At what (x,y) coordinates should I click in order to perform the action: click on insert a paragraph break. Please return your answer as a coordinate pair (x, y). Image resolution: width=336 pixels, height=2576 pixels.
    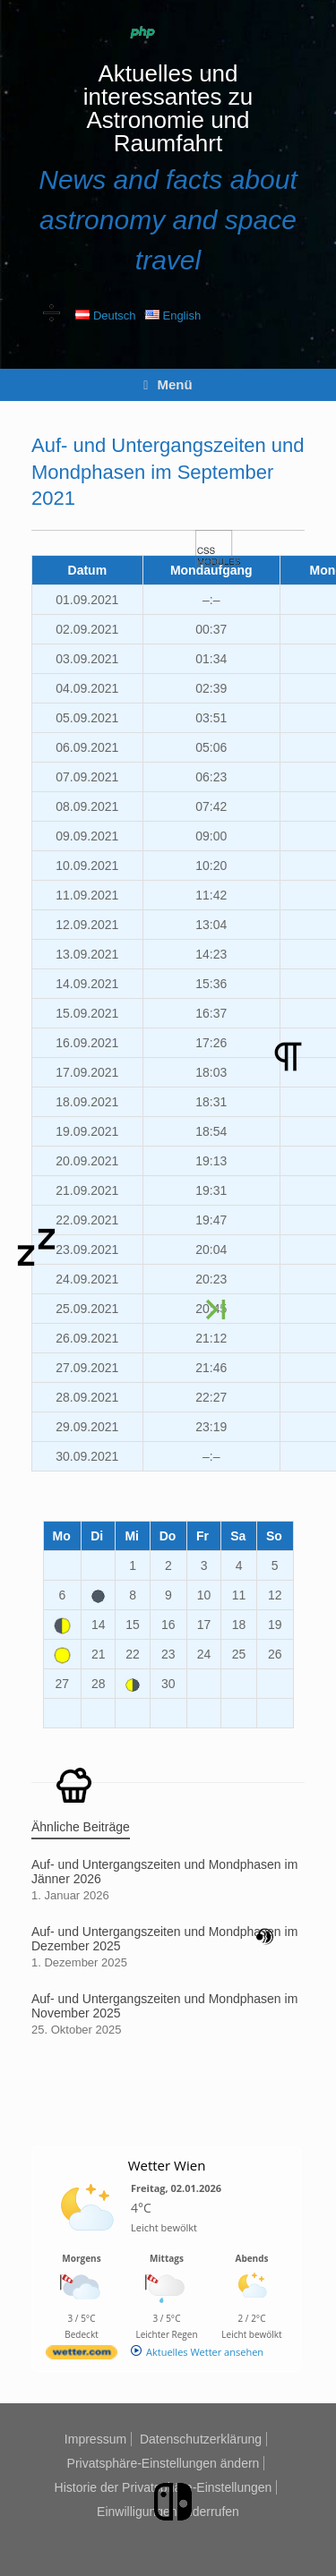
    Looking at the image, I should click on (288, 1055).